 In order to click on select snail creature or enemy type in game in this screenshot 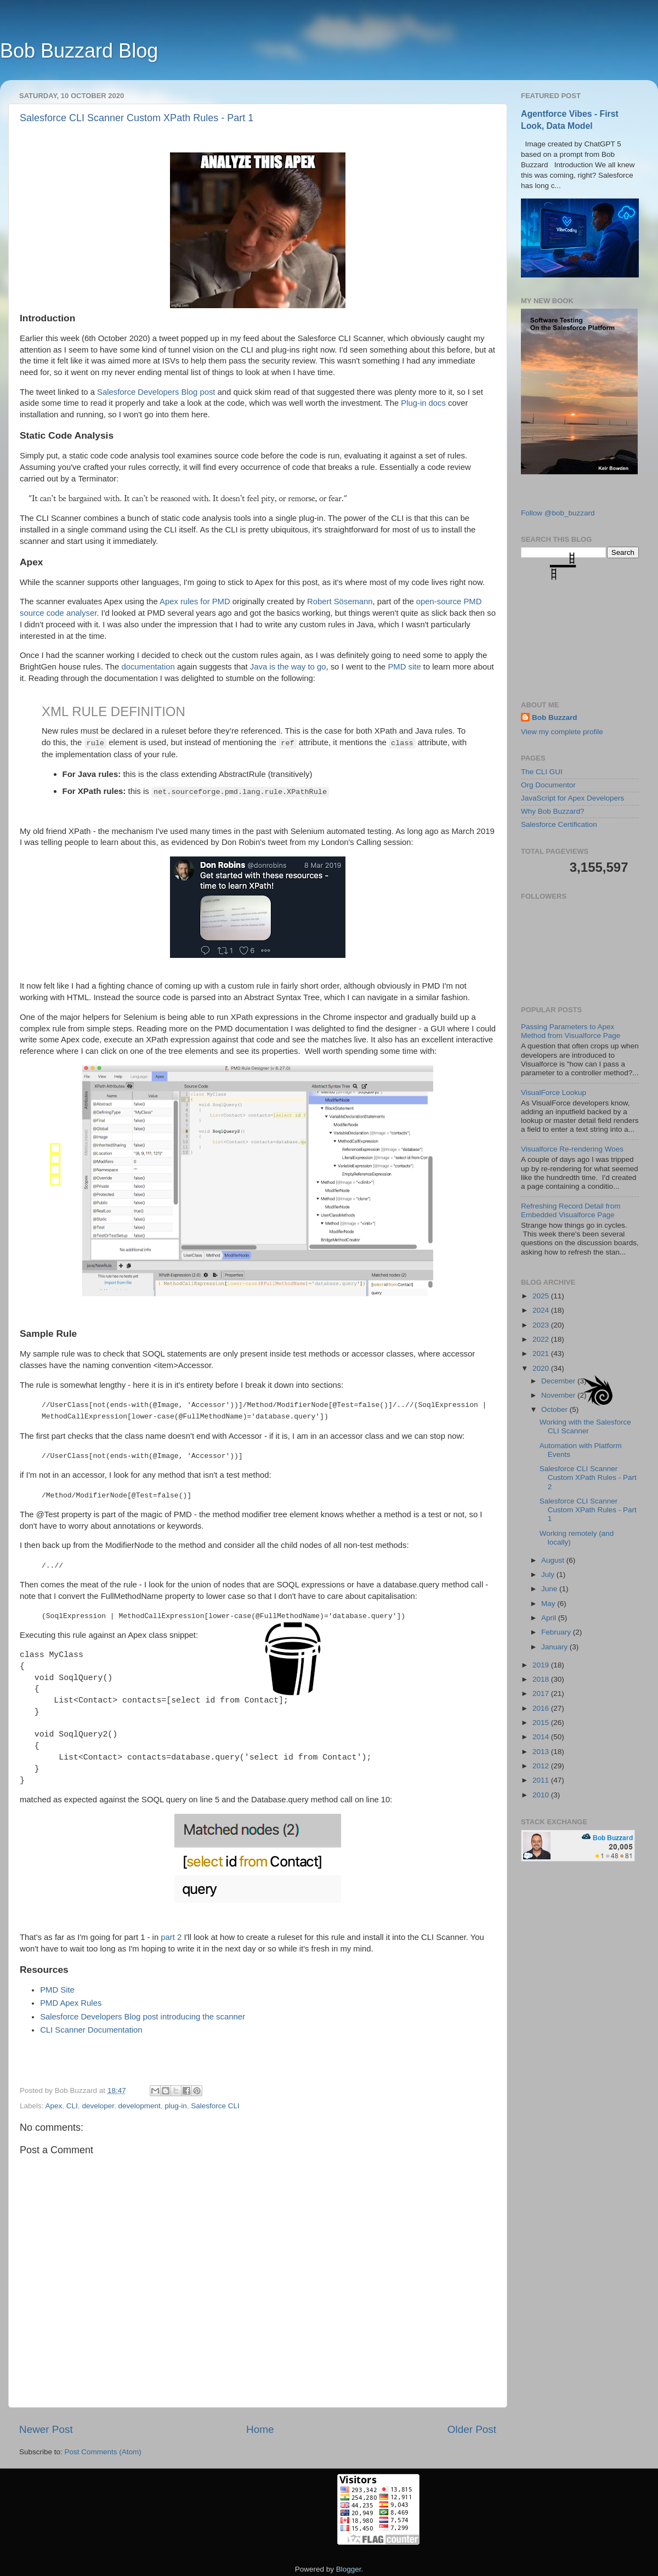, I will do `click(598, 1390)`.